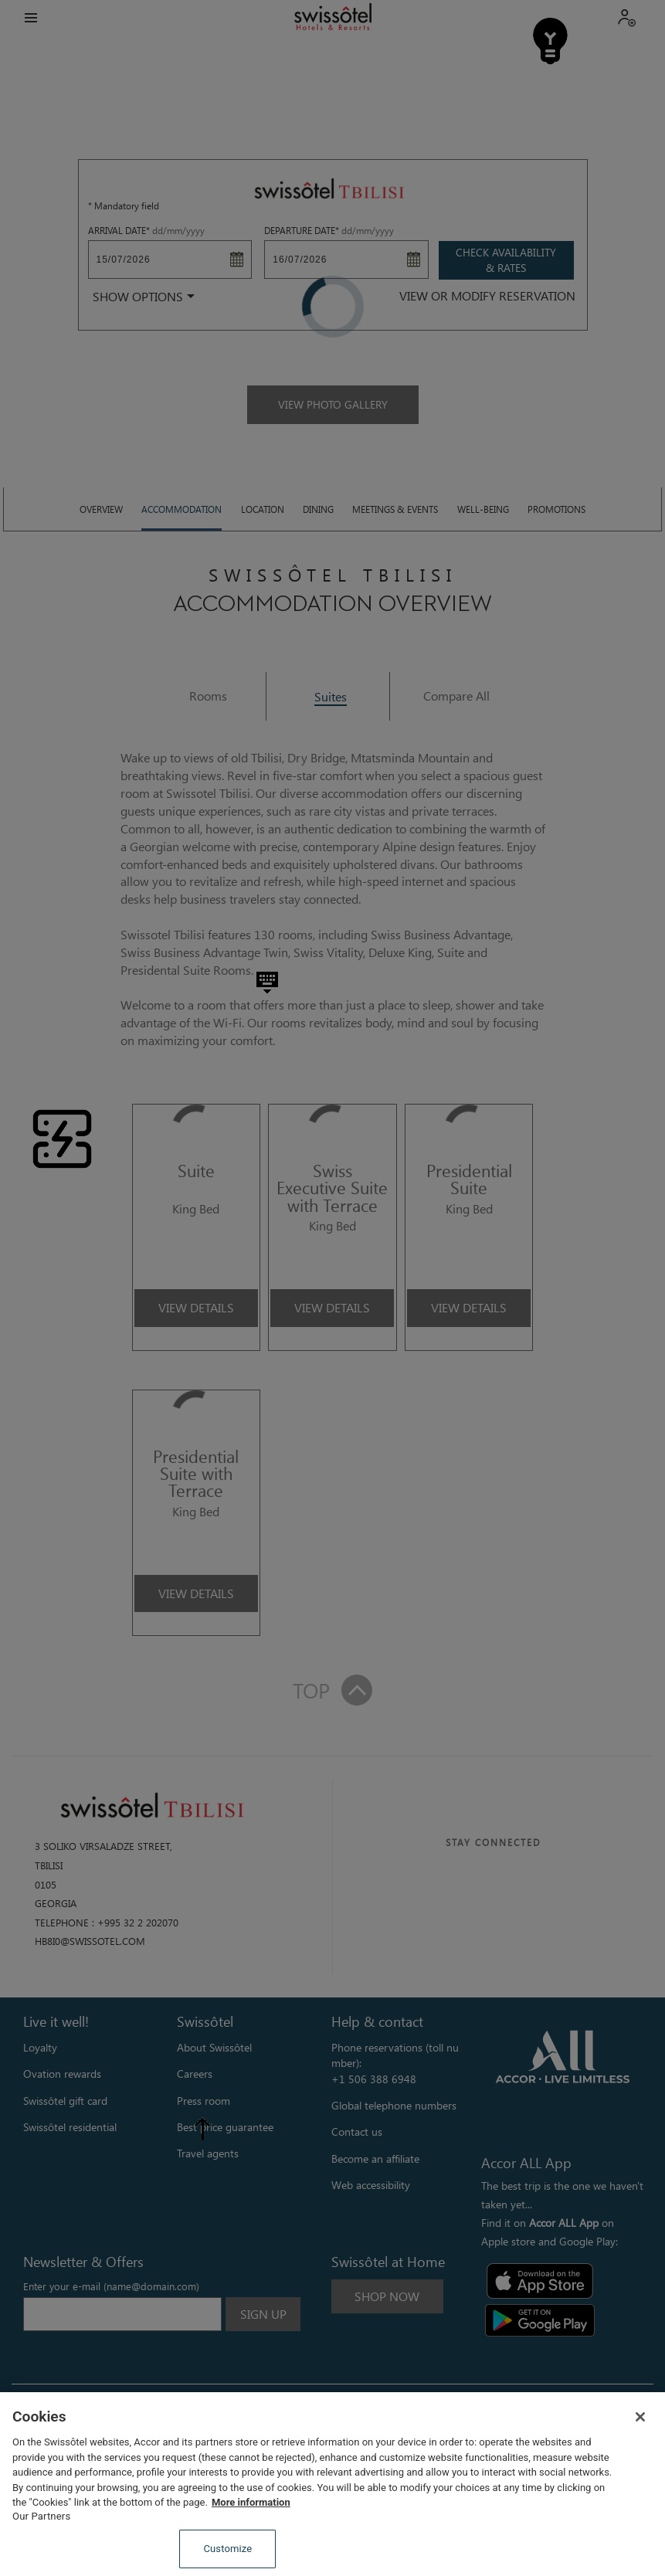  Describe the element at coordinates (550, 39) in the screenshot. I see `access tips or ideas` at that location.